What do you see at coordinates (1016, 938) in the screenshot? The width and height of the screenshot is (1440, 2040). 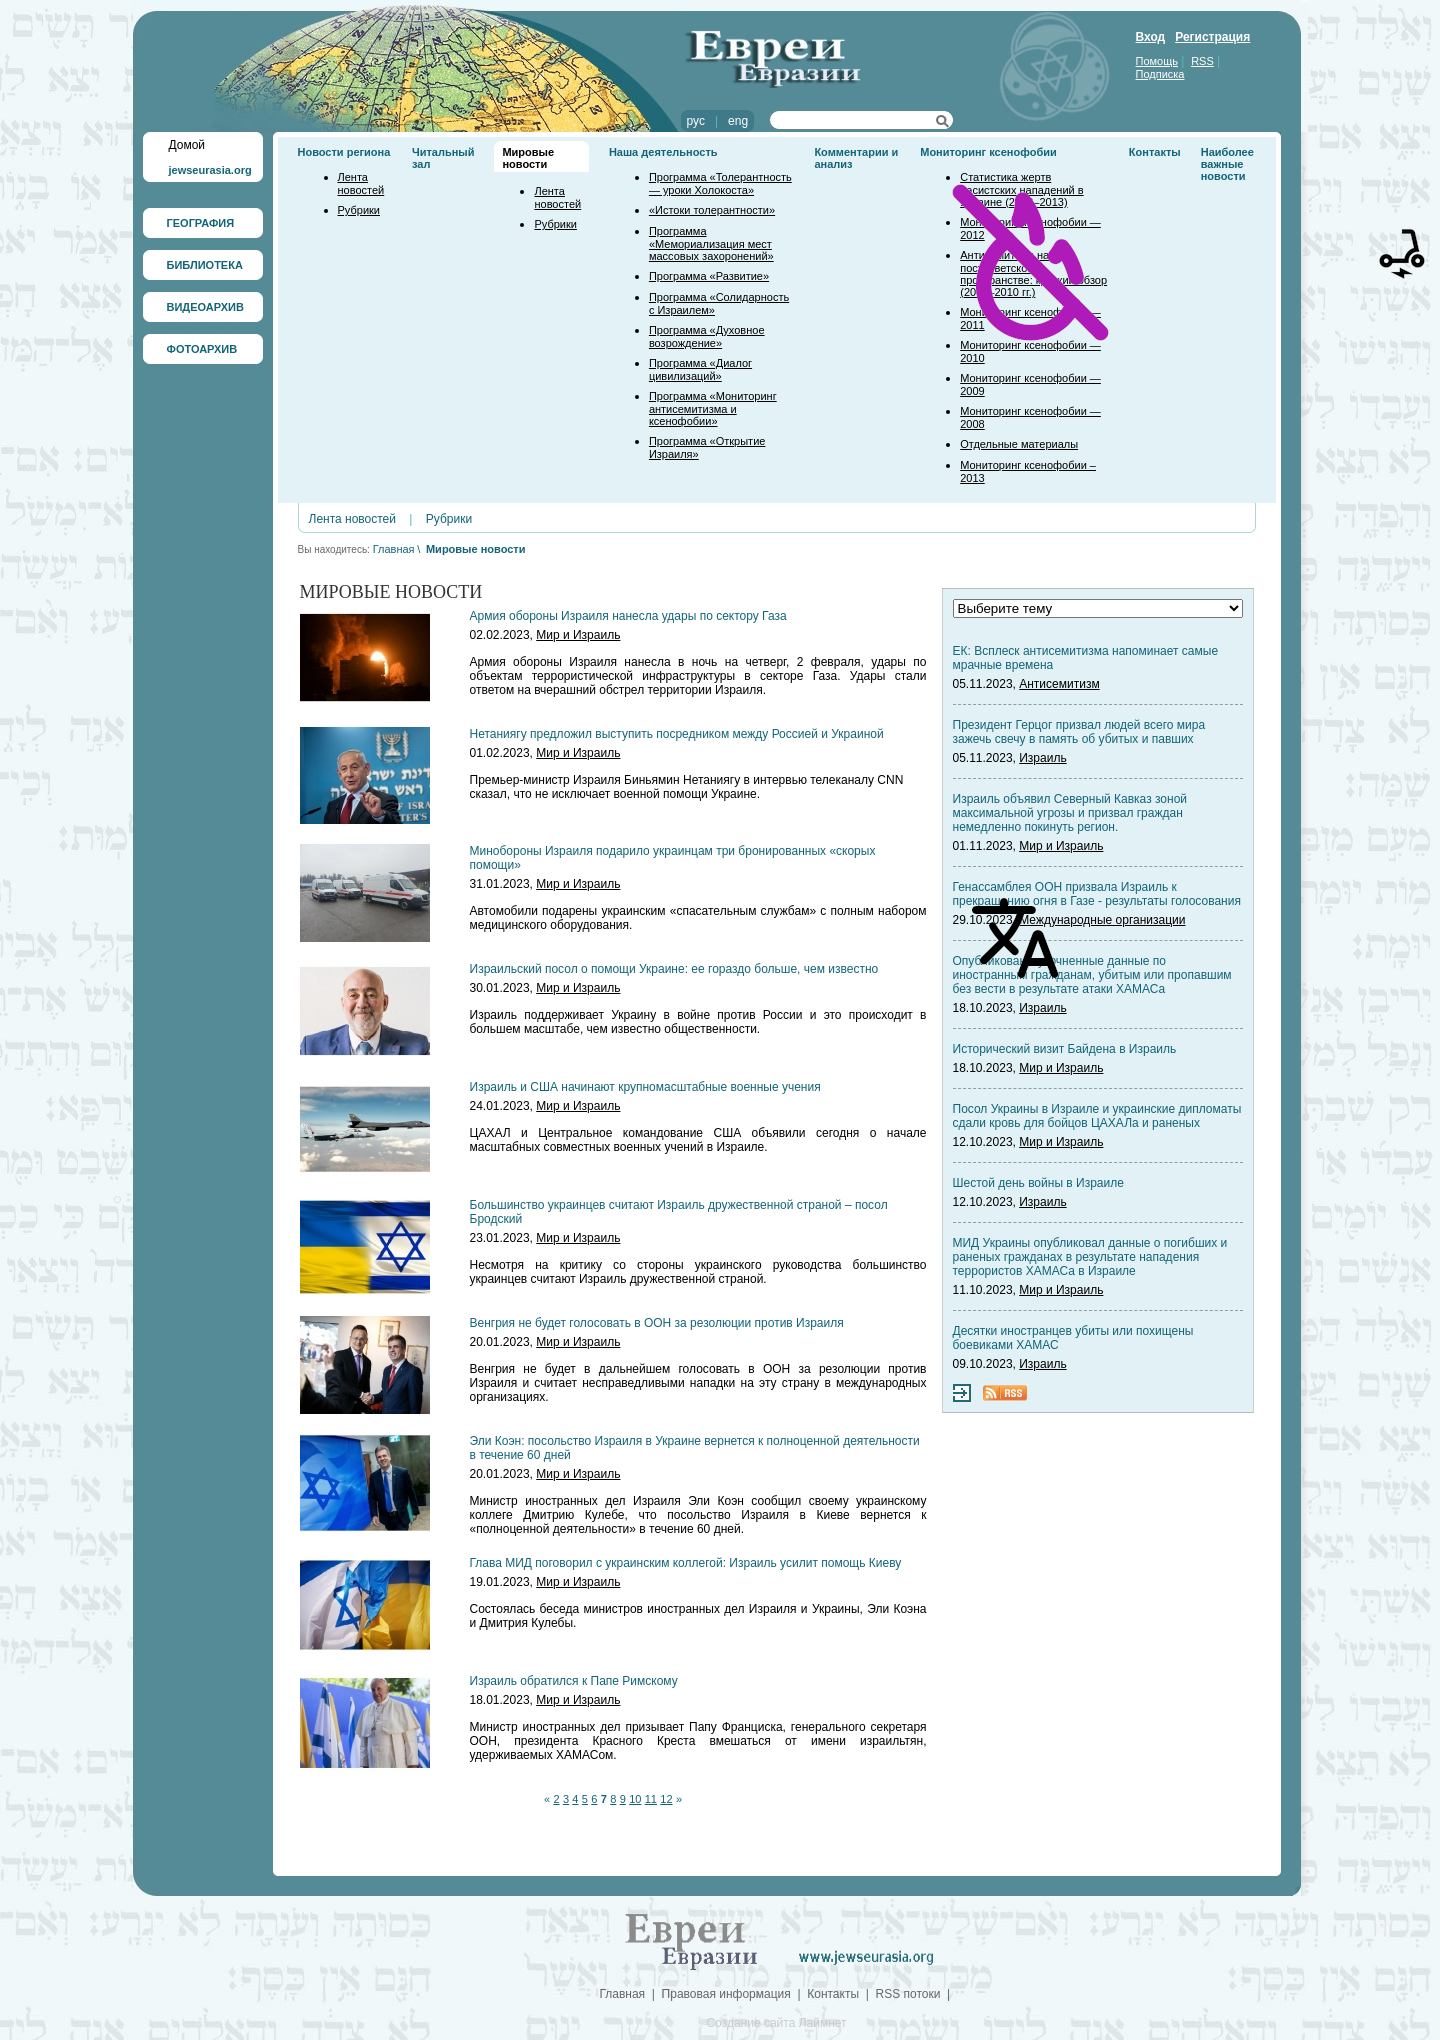 I see `translate text to another language` at bounding box center [1016, 938].